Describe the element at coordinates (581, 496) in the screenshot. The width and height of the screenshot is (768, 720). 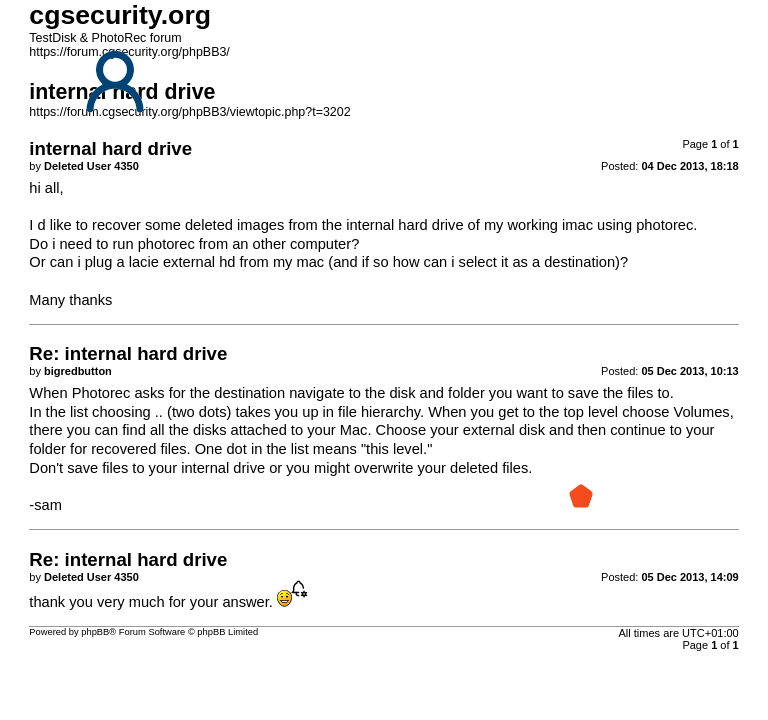
I see `indicates a pentagon shape or geometric element` at that location.